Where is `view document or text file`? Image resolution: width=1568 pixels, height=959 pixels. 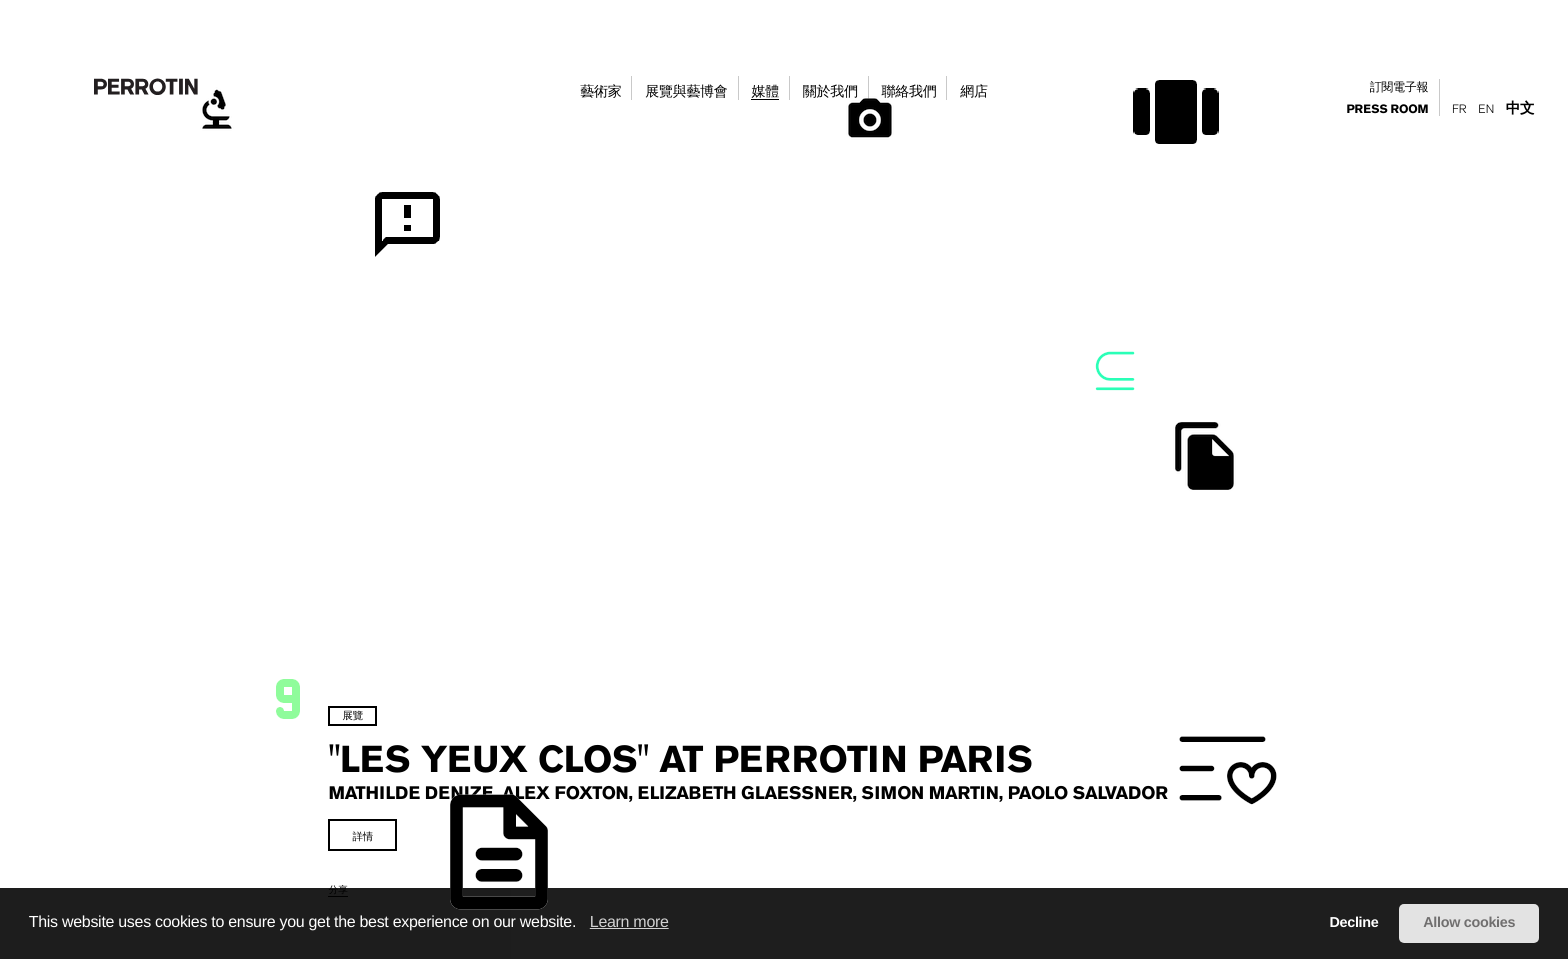
view document or text file is located at coordinates (499, 852).